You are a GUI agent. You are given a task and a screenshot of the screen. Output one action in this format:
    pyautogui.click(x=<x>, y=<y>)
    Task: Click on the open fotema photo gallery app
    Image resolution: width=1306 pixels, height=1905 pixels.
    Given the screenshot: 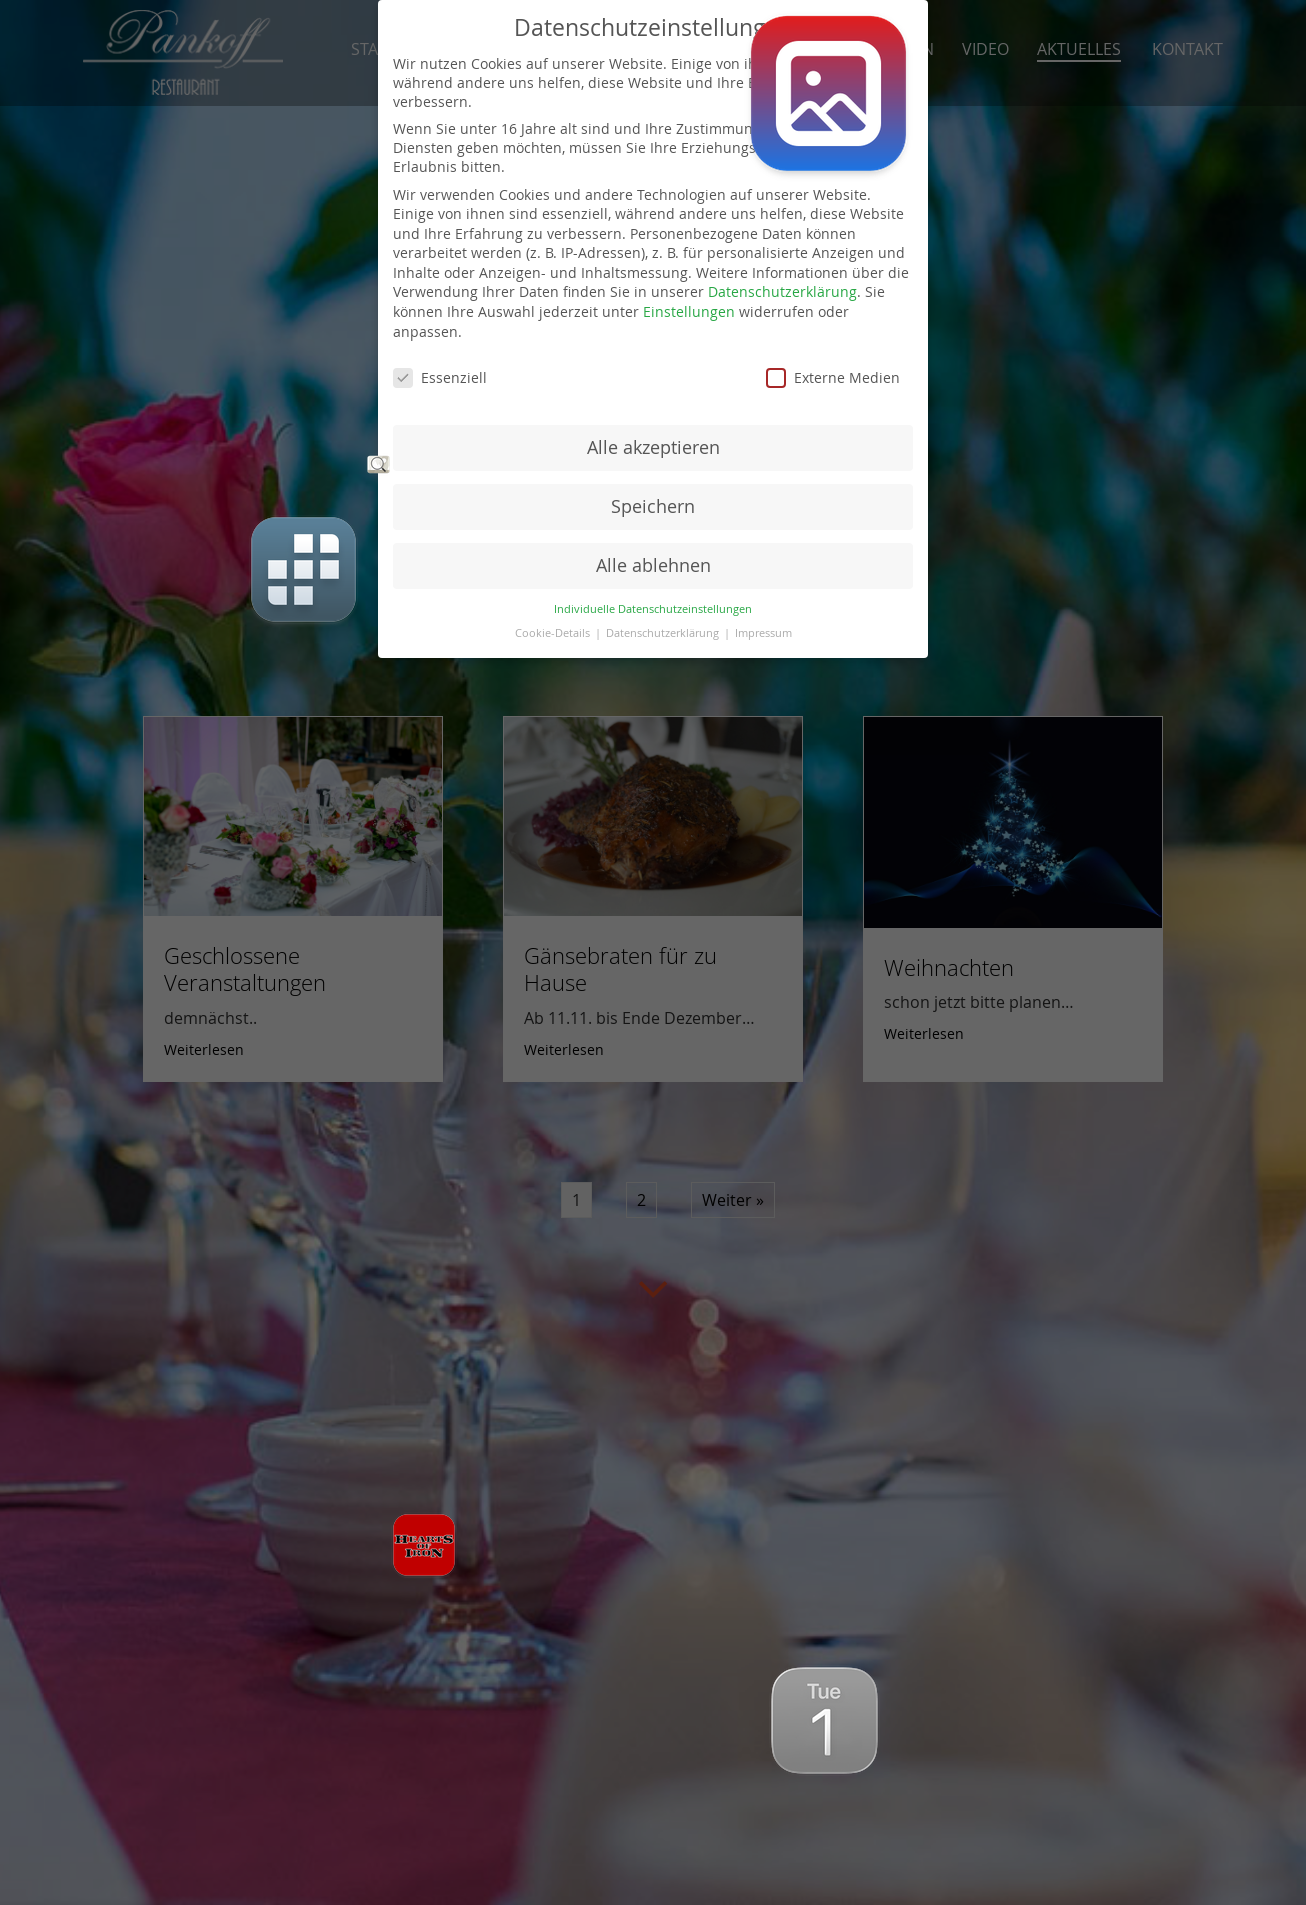 What is the action you would take?
    pyautogui.click(x=828, y=93)
    